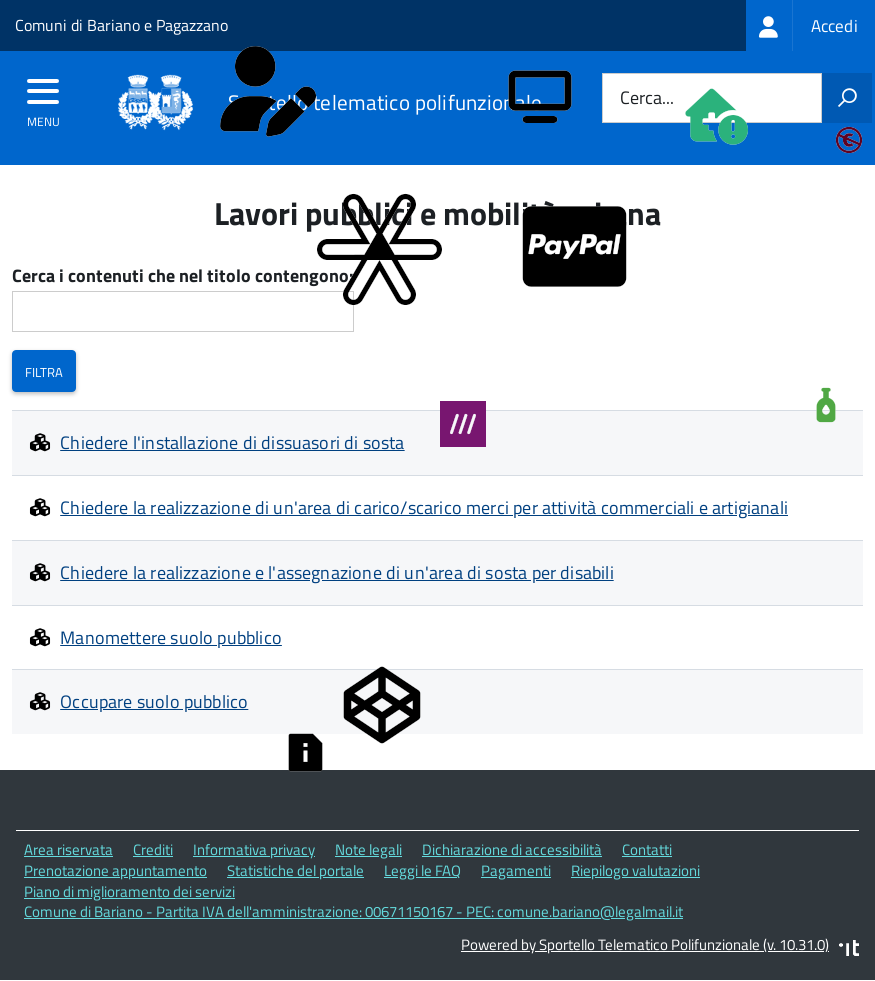 This screenshot has width=875, height=981. What do you see at coordinates (305, 752) in the screenshot?
I see `view file details or properties` at bounding box center [305, 752].